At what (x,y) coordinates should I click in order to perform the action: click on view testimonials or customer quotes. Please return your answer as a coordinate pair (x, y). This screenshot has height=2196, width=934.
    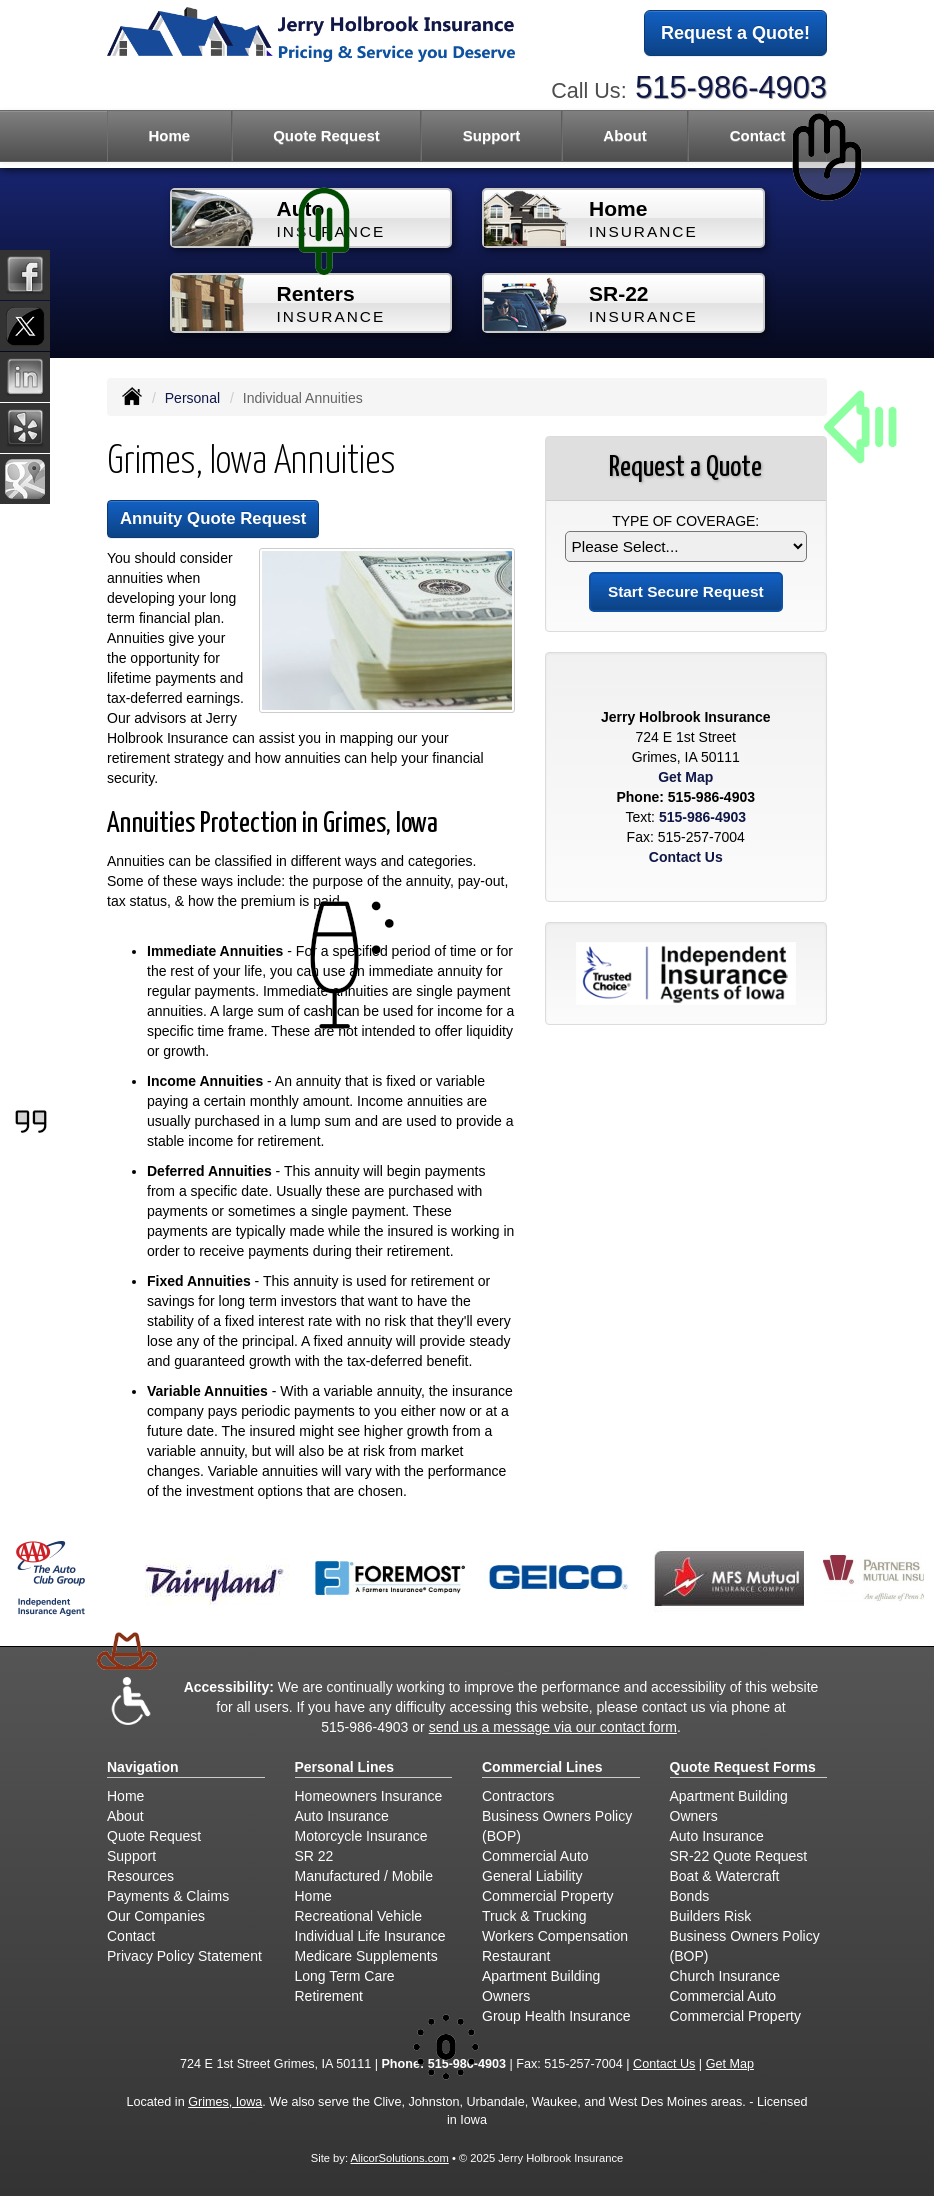
    Looking at the image, I should click on (31, 1121).